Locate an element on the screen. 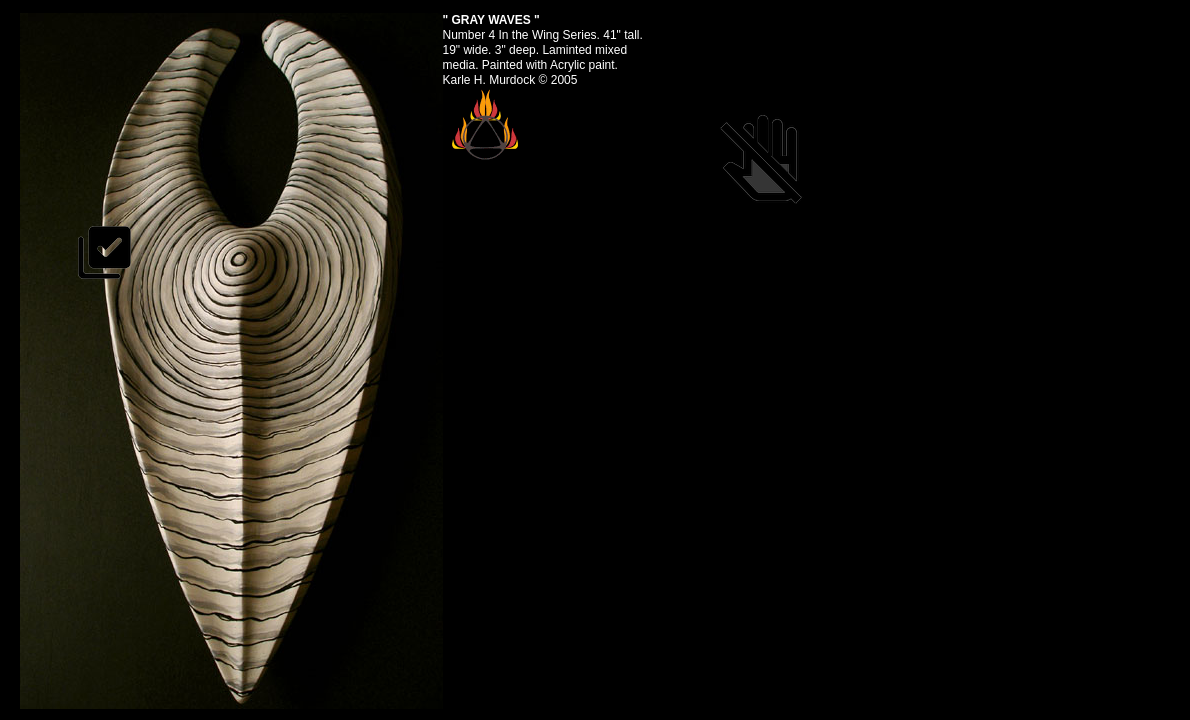 The width and height of the screenshot is (1190, 720). item successfully added to library is located at coordinates (104, 252).